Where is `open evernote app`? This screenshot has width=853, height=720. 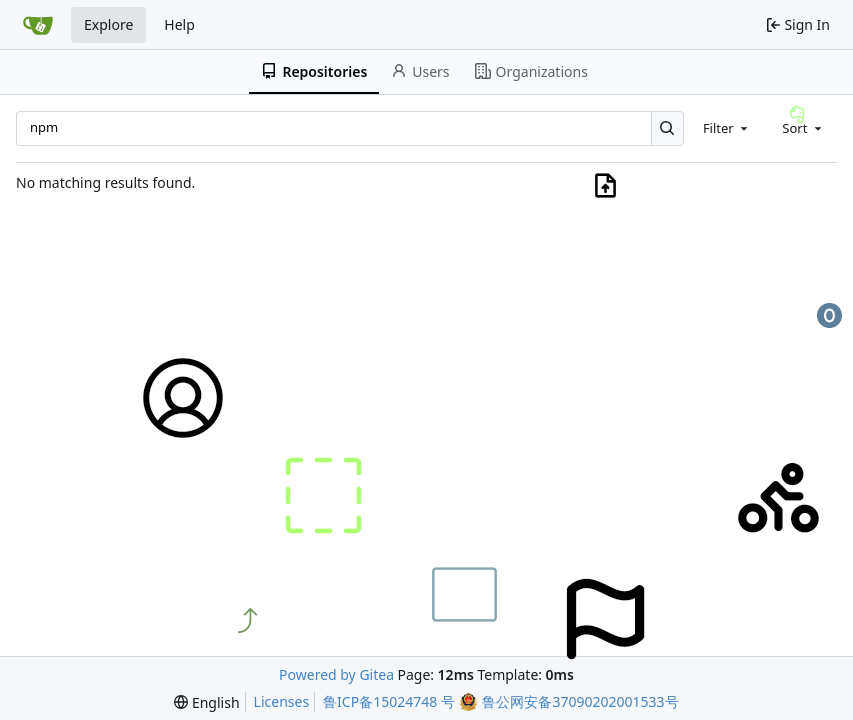 open evernote app is located at coordinates (797, 114).